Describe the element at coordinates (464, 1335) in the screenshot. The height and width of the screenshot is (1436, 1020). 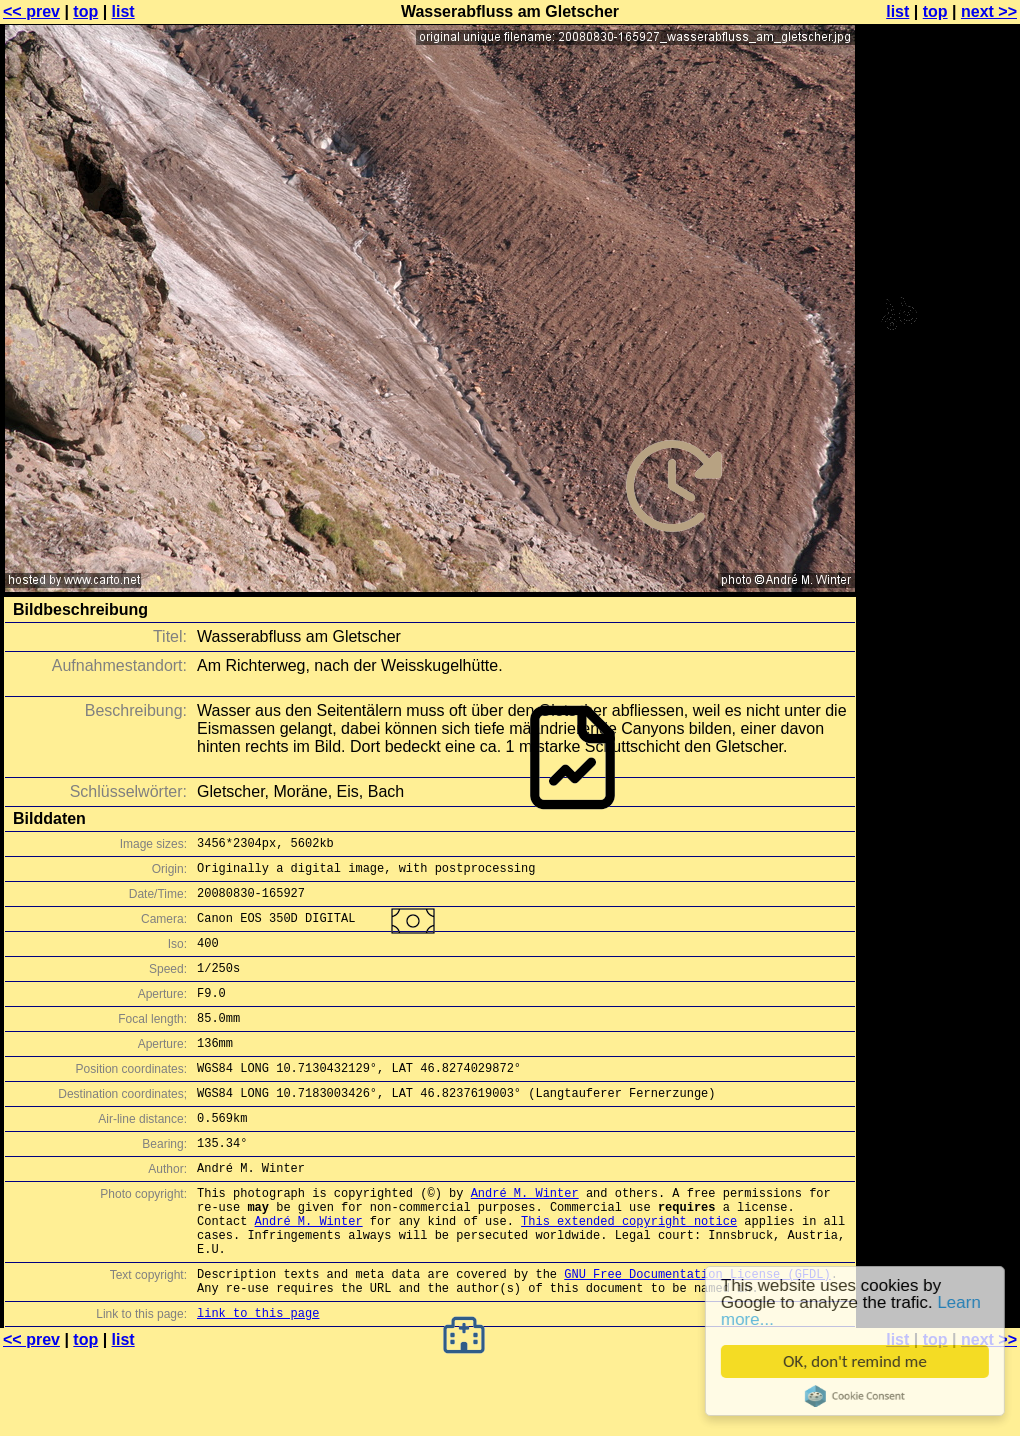
I see `view nearby hospitals or medical facilities` at that location.